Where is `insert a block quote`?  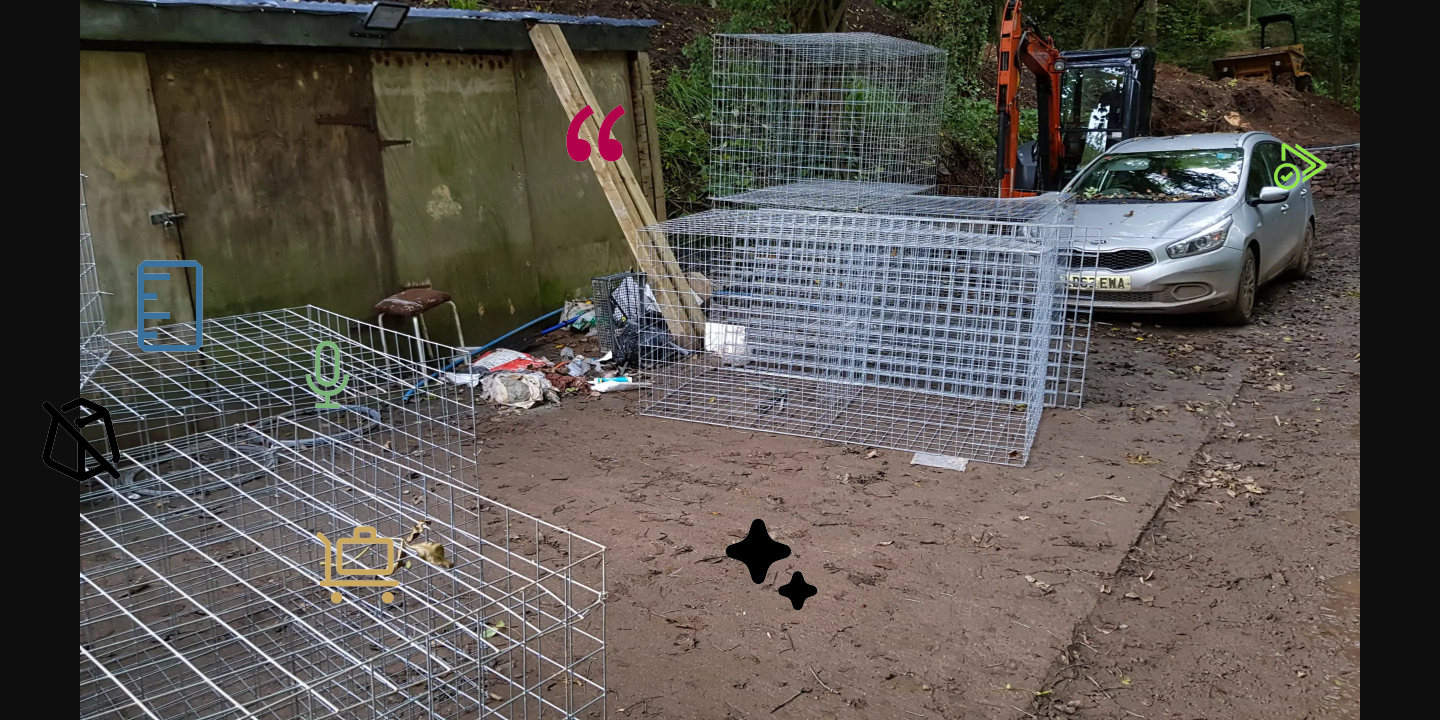
insert a block quote is located at coordinates (598, 133).